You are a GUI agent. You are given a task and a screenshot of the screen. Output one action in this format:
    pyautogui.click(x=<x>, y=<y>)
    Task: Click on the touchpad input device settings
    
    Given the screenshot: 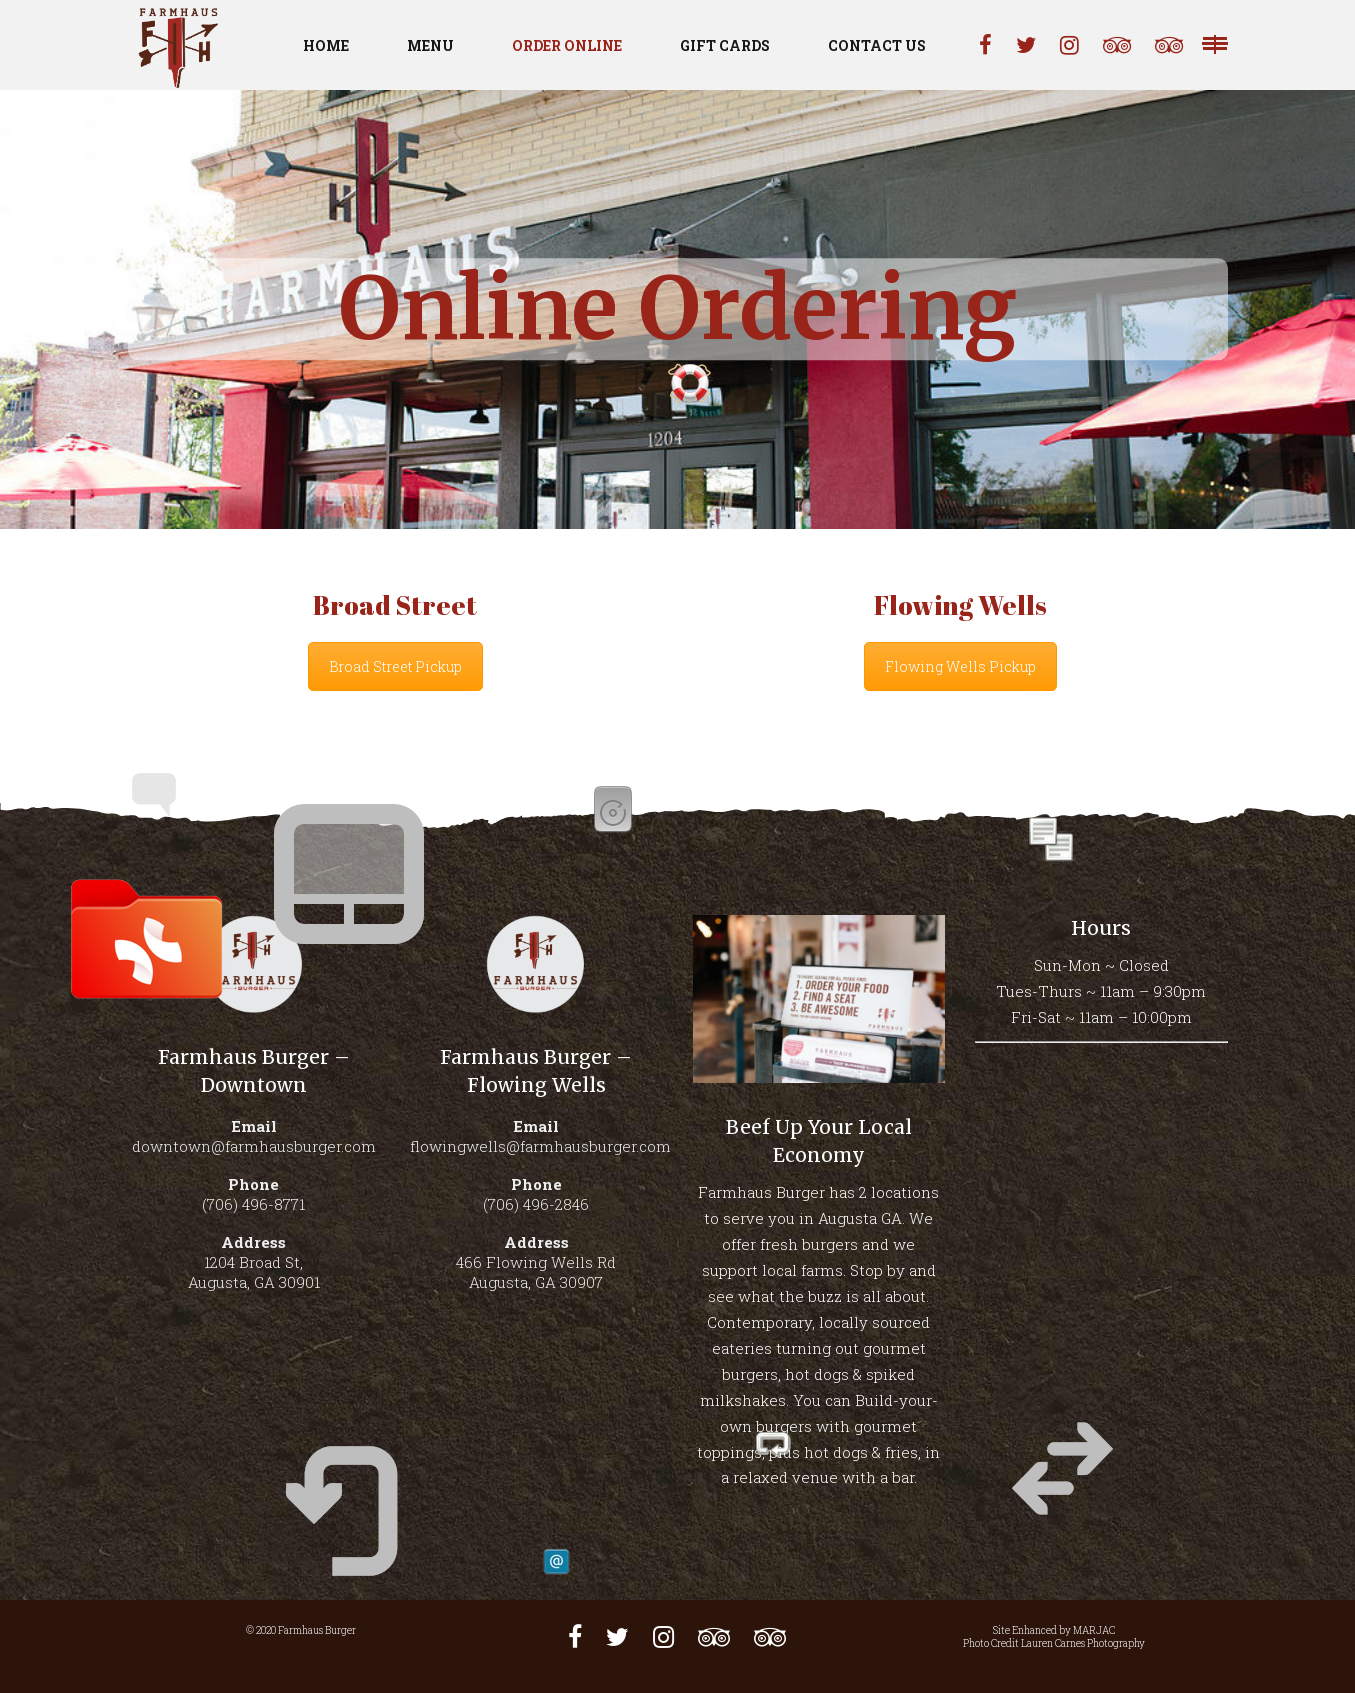 What is the action you would take?
    pyautogui.click(x=354, y=874)
    